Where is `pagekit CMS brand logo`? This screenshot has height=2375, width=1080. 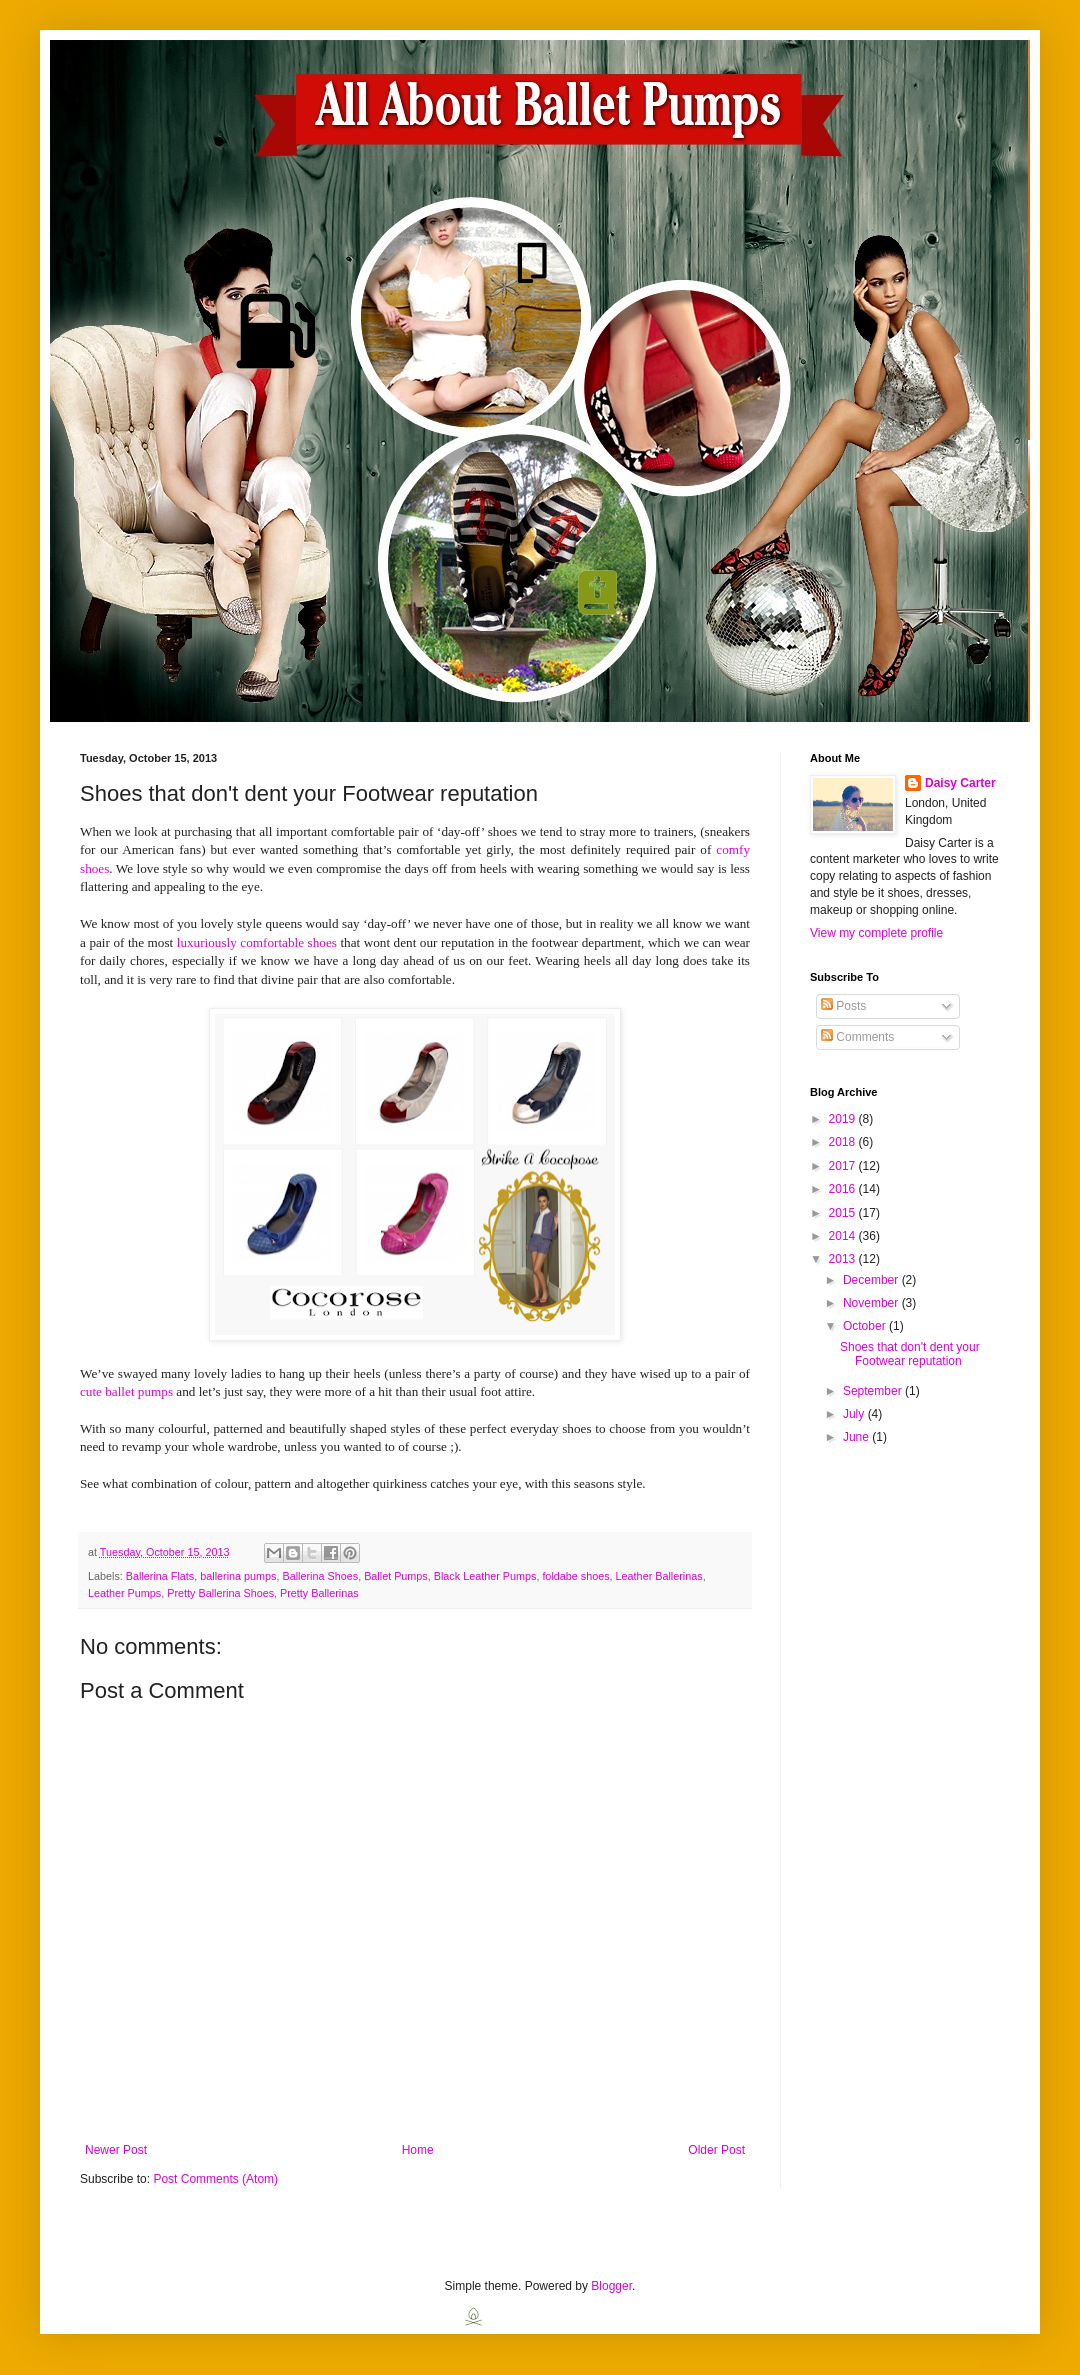 pagekit CMS brand logo is located at coordinates (531, 263).